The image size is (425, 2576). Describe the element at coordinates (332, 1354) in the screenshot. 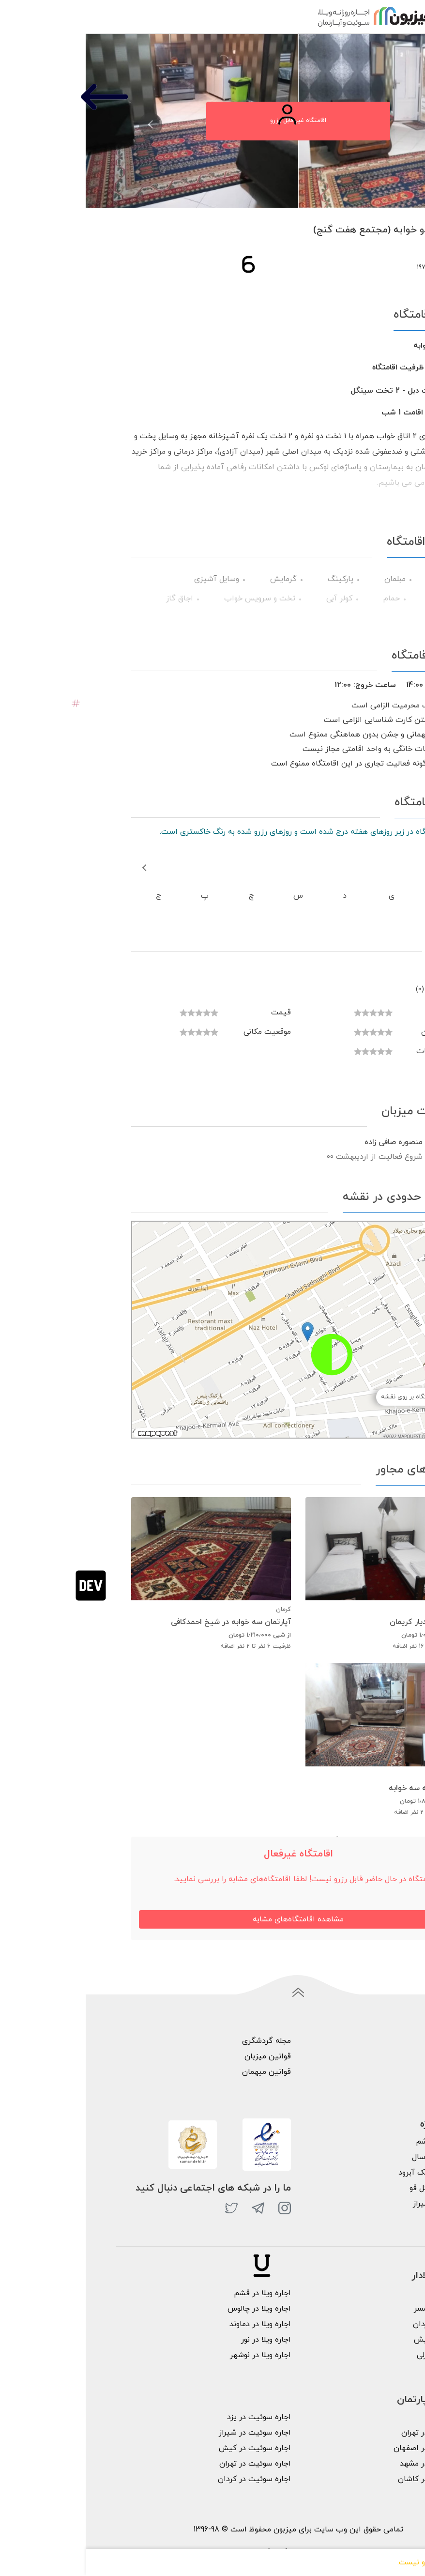

I see `toggle between light and dark mode` at that location.